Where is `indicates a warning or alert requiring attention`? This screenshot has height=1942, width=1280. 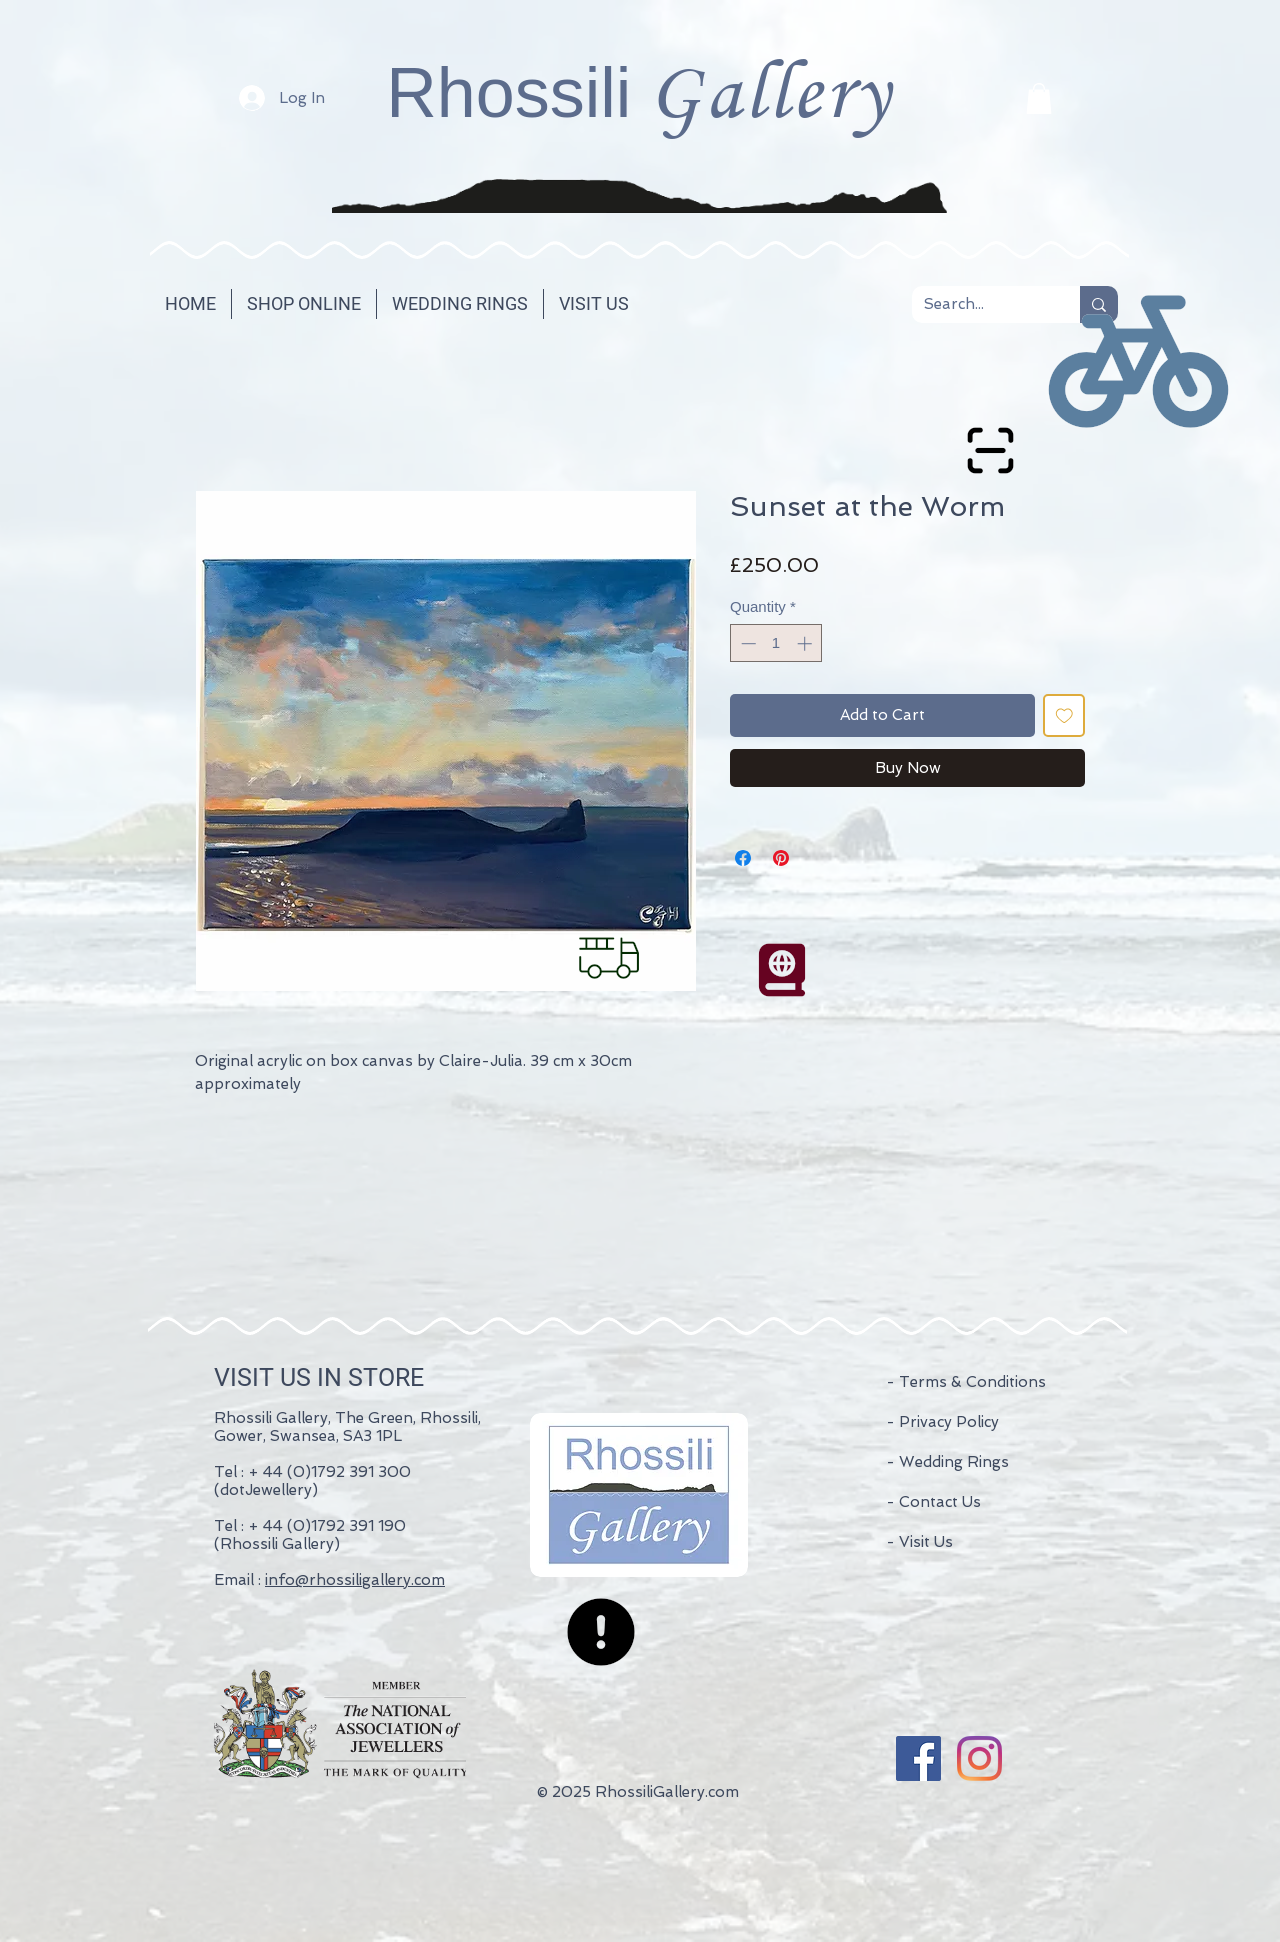
indicates a warning or alert requiring attention is located at coordinates (601, 1632).